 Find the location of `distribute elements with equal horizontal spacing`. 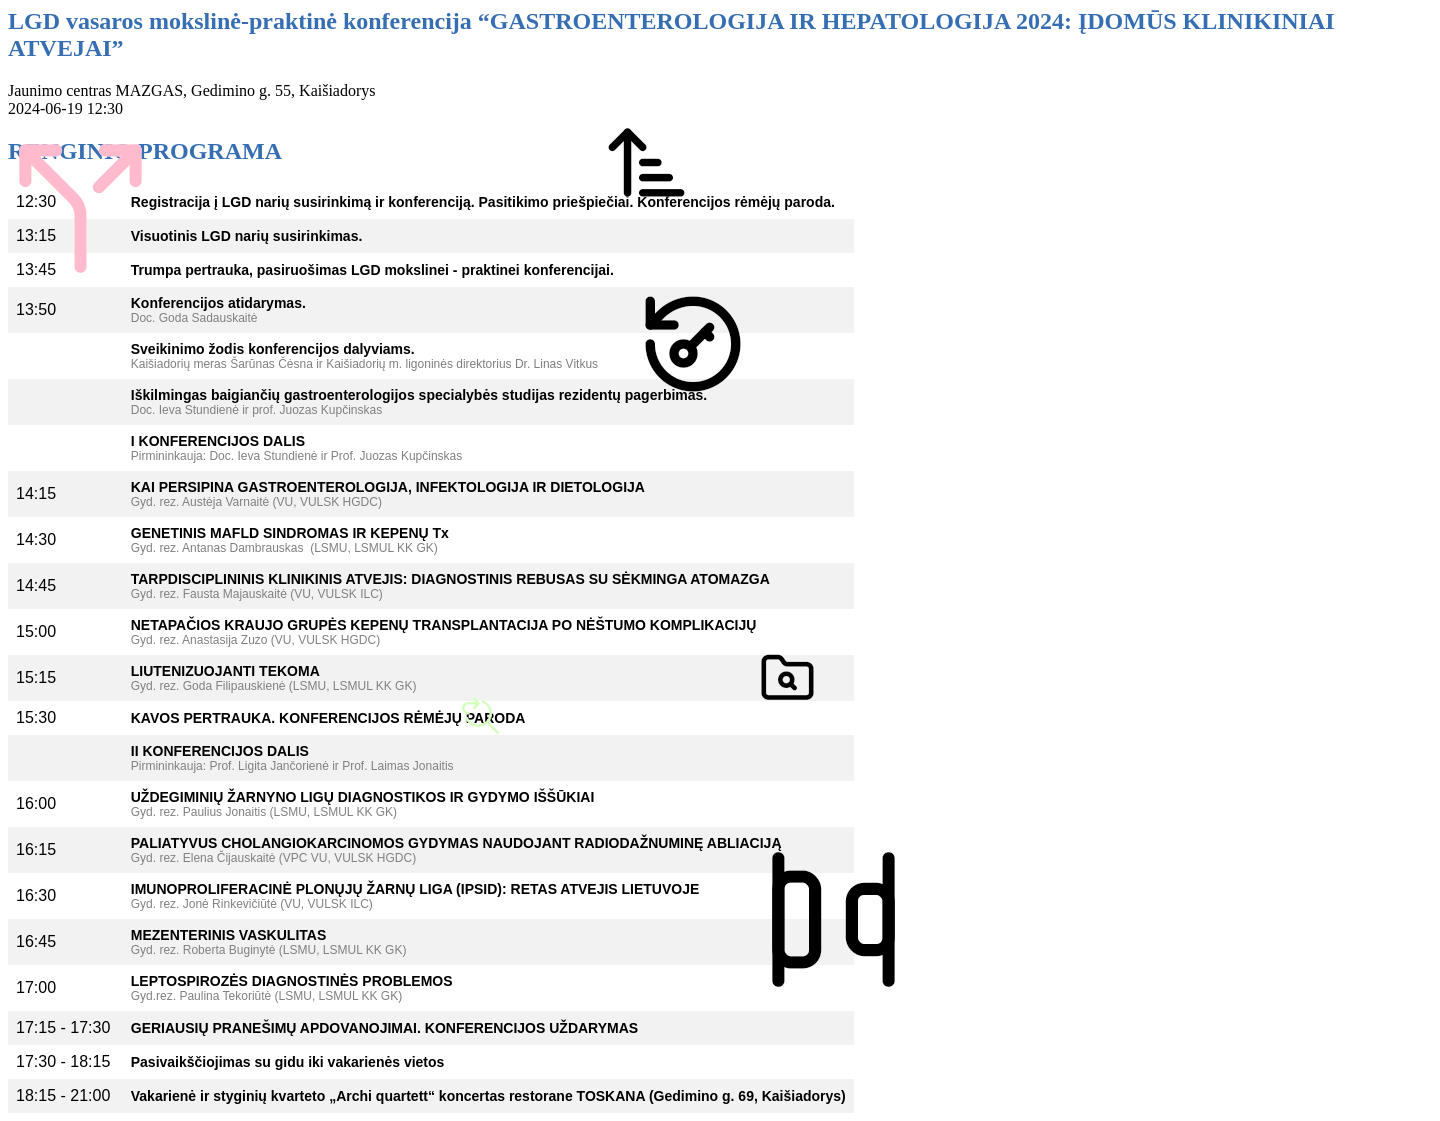

distribute elements with equal horizontal spacing is located at coordinates (833, 919).